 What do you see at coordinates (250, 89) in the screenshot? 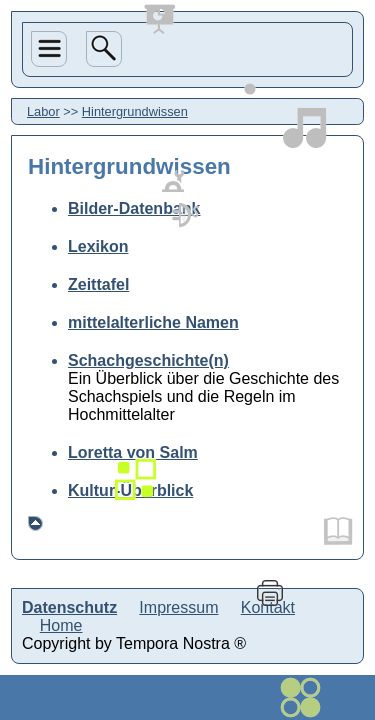
I see `start recording audio or video` at bounding box center [250, 89].